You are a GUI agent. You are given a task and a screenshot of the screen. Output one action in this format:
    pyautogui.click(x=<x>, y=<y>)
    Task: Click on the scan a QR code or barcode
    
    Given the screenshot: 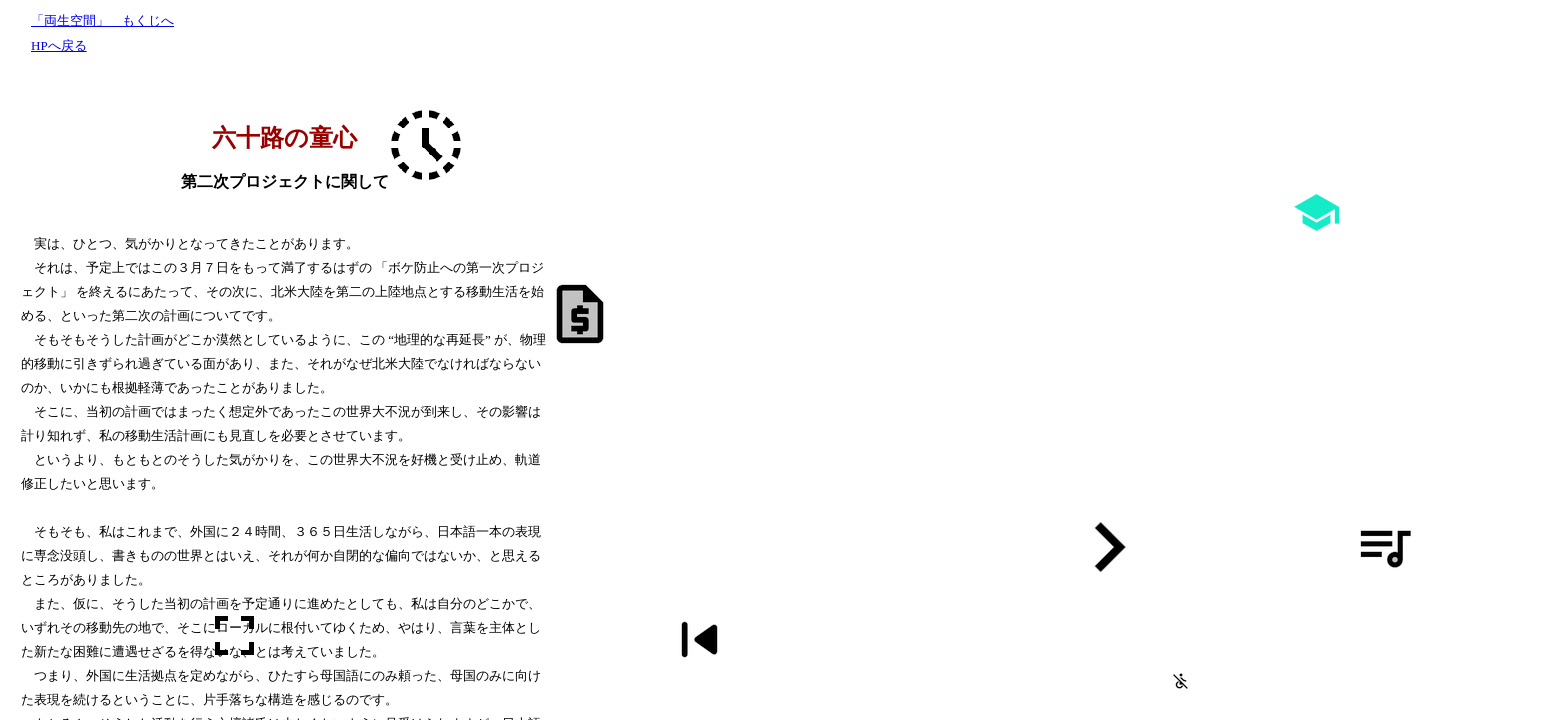 What is the action you would take?
    pyautogui.click(x=234, y=635)
    